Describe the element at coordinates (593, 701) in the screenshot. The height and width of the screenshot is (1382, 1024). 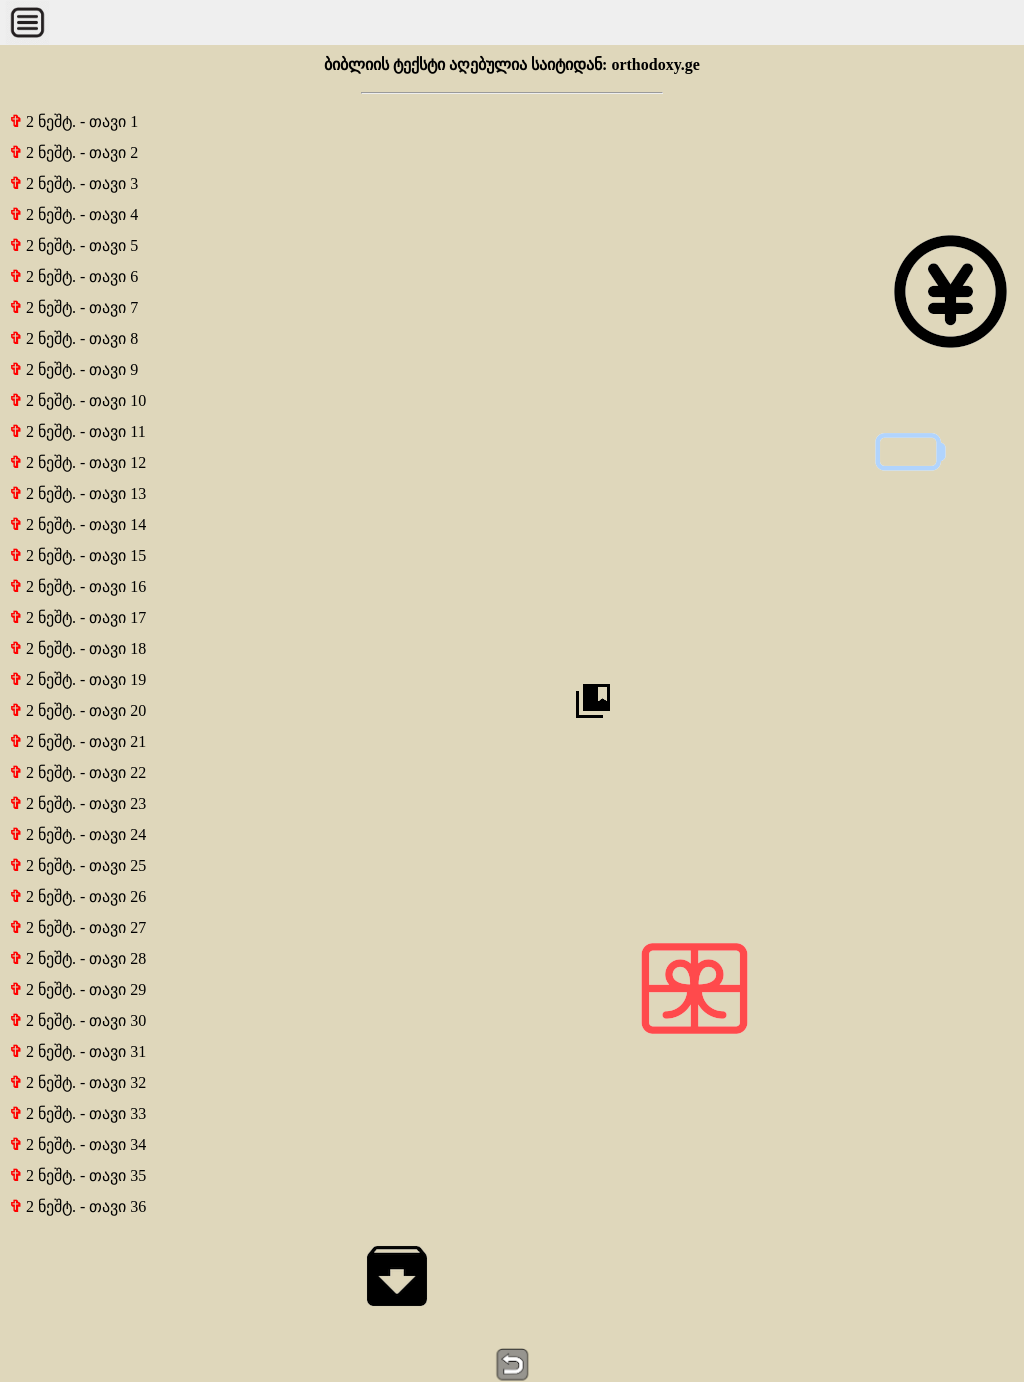
I see `access your bookmarked collections` at that location.